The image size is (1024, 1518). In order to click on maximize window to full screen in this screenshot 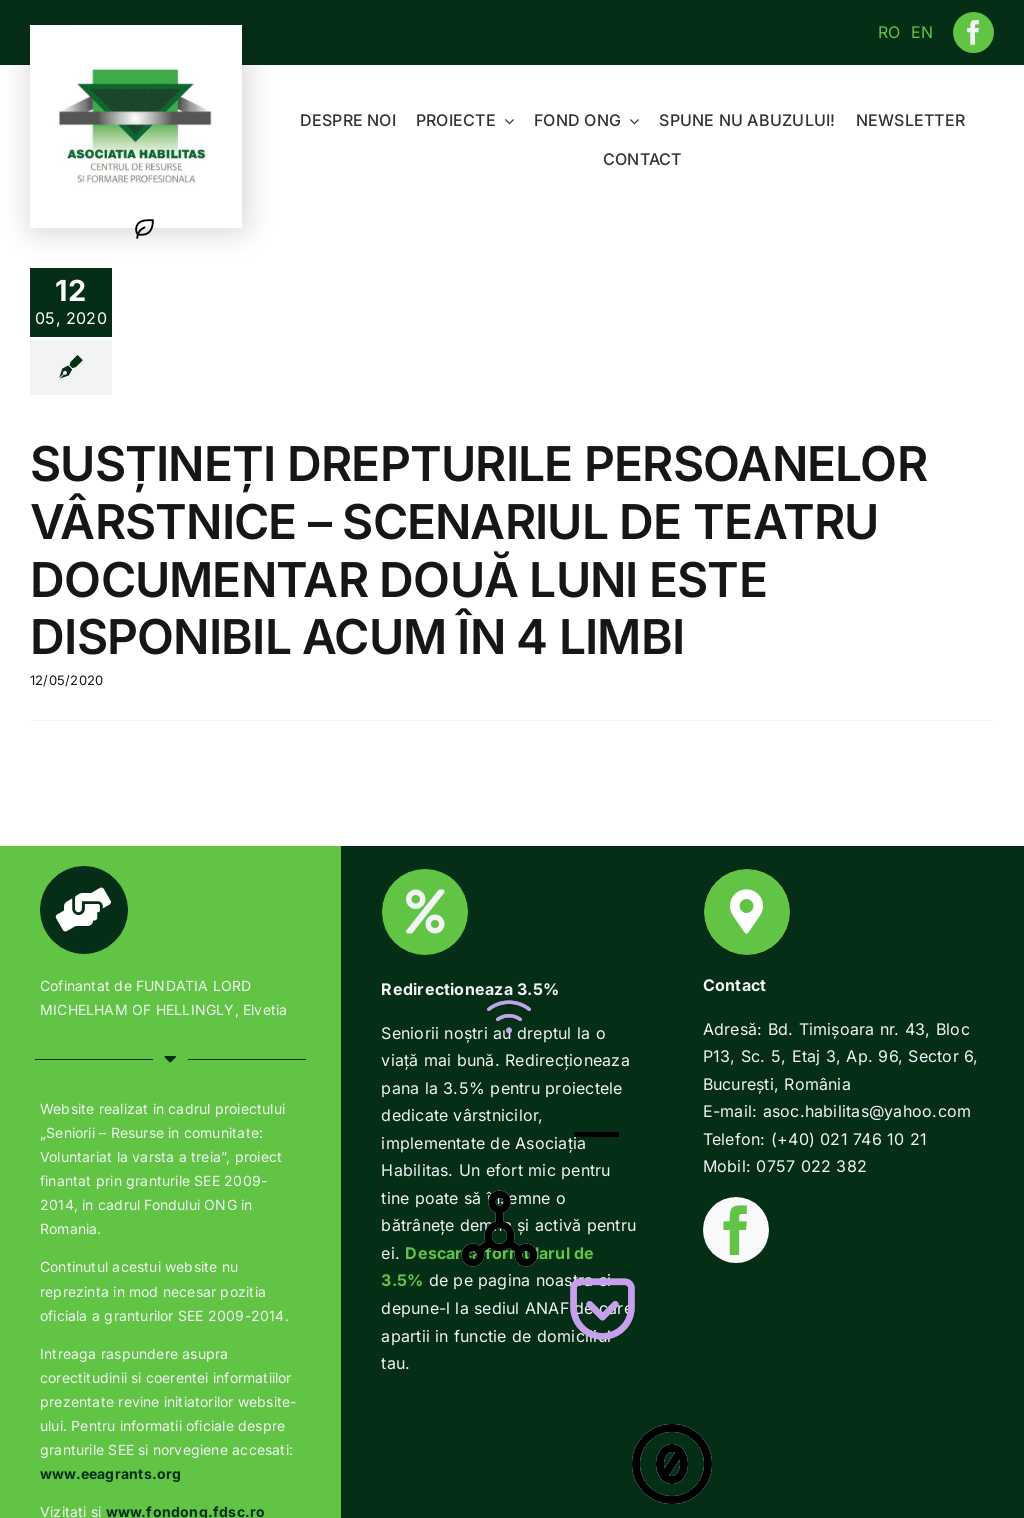, I will do `click(596, 1154)`.